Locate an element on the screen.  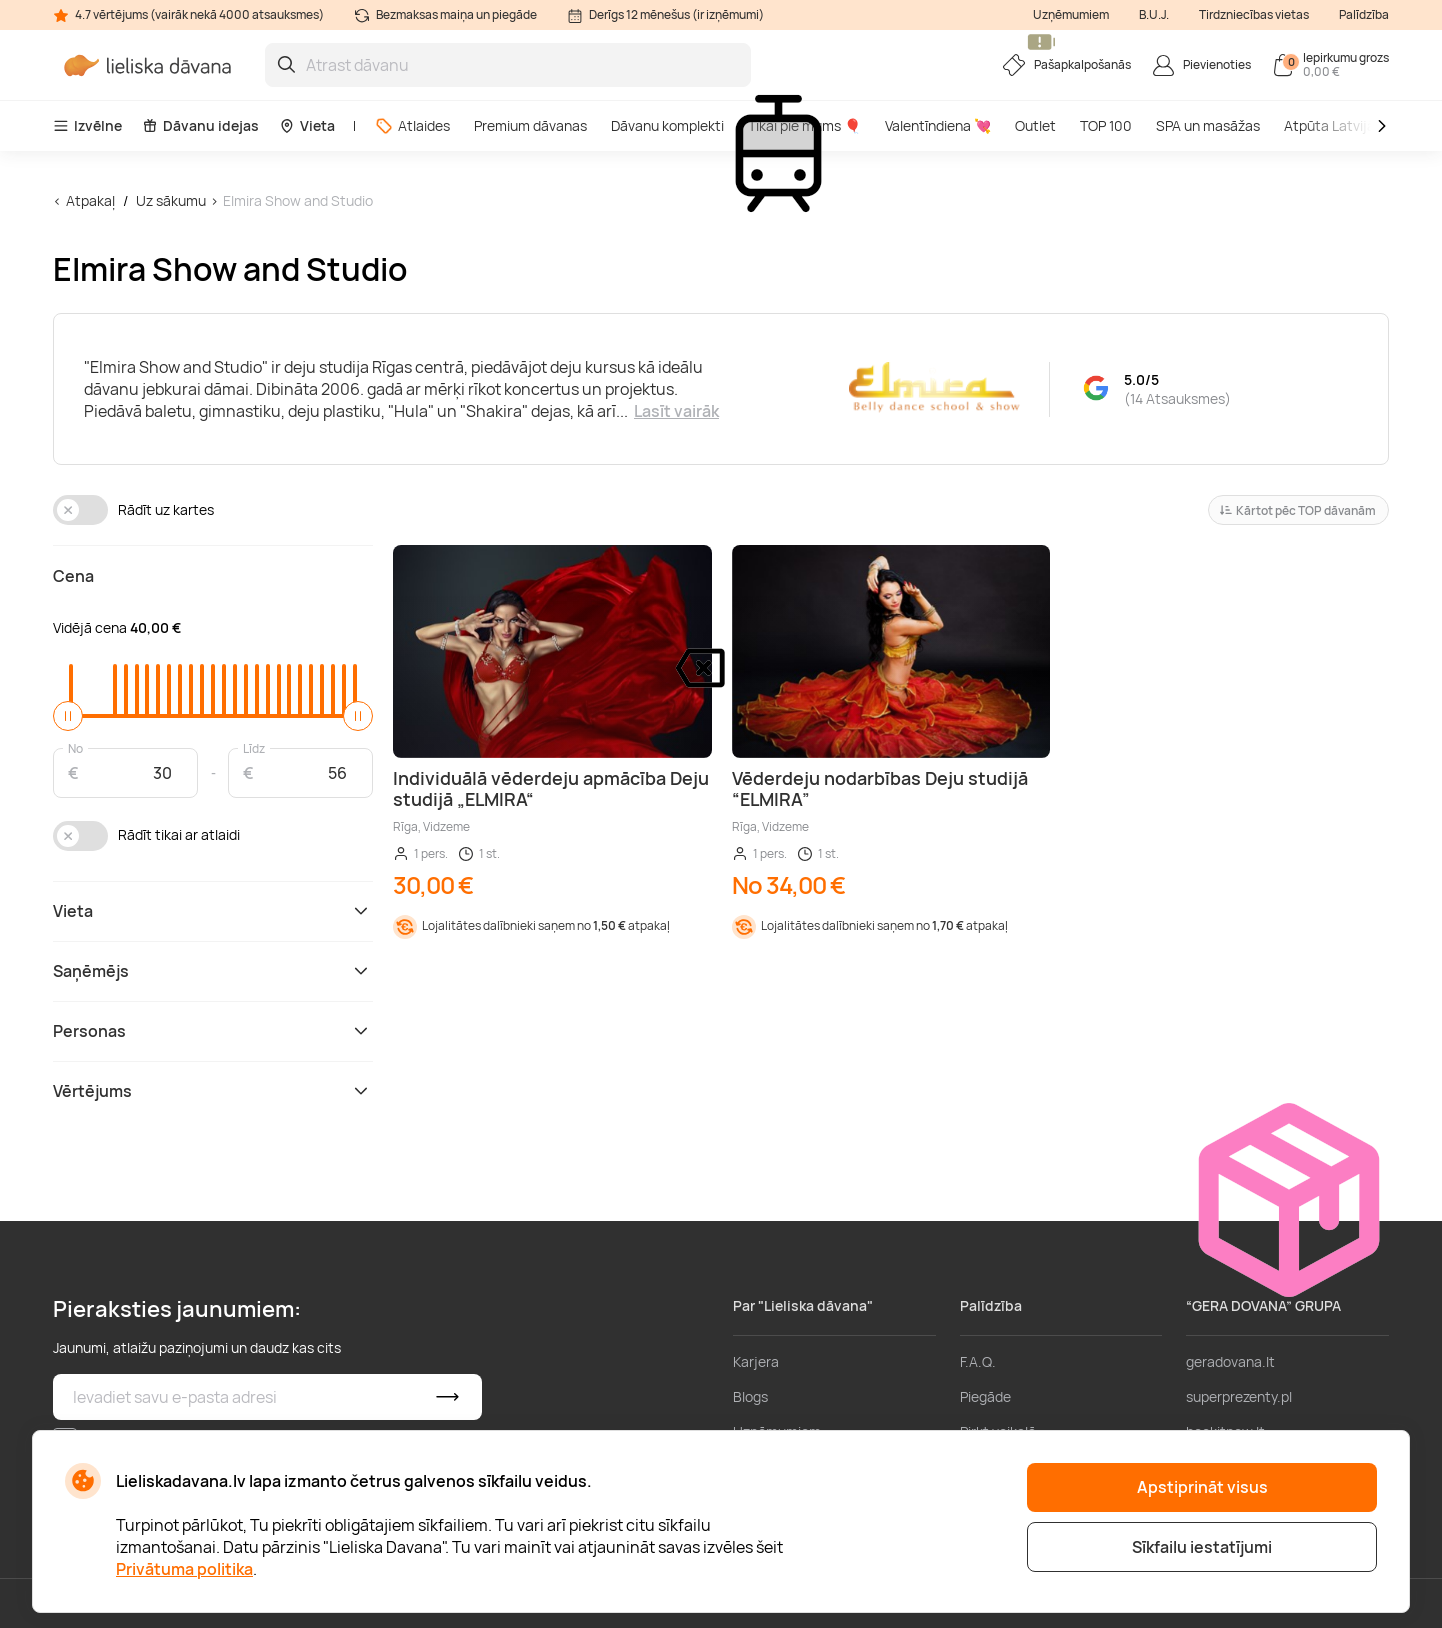
view order shipment details is located at coordinates (1289, 1200).